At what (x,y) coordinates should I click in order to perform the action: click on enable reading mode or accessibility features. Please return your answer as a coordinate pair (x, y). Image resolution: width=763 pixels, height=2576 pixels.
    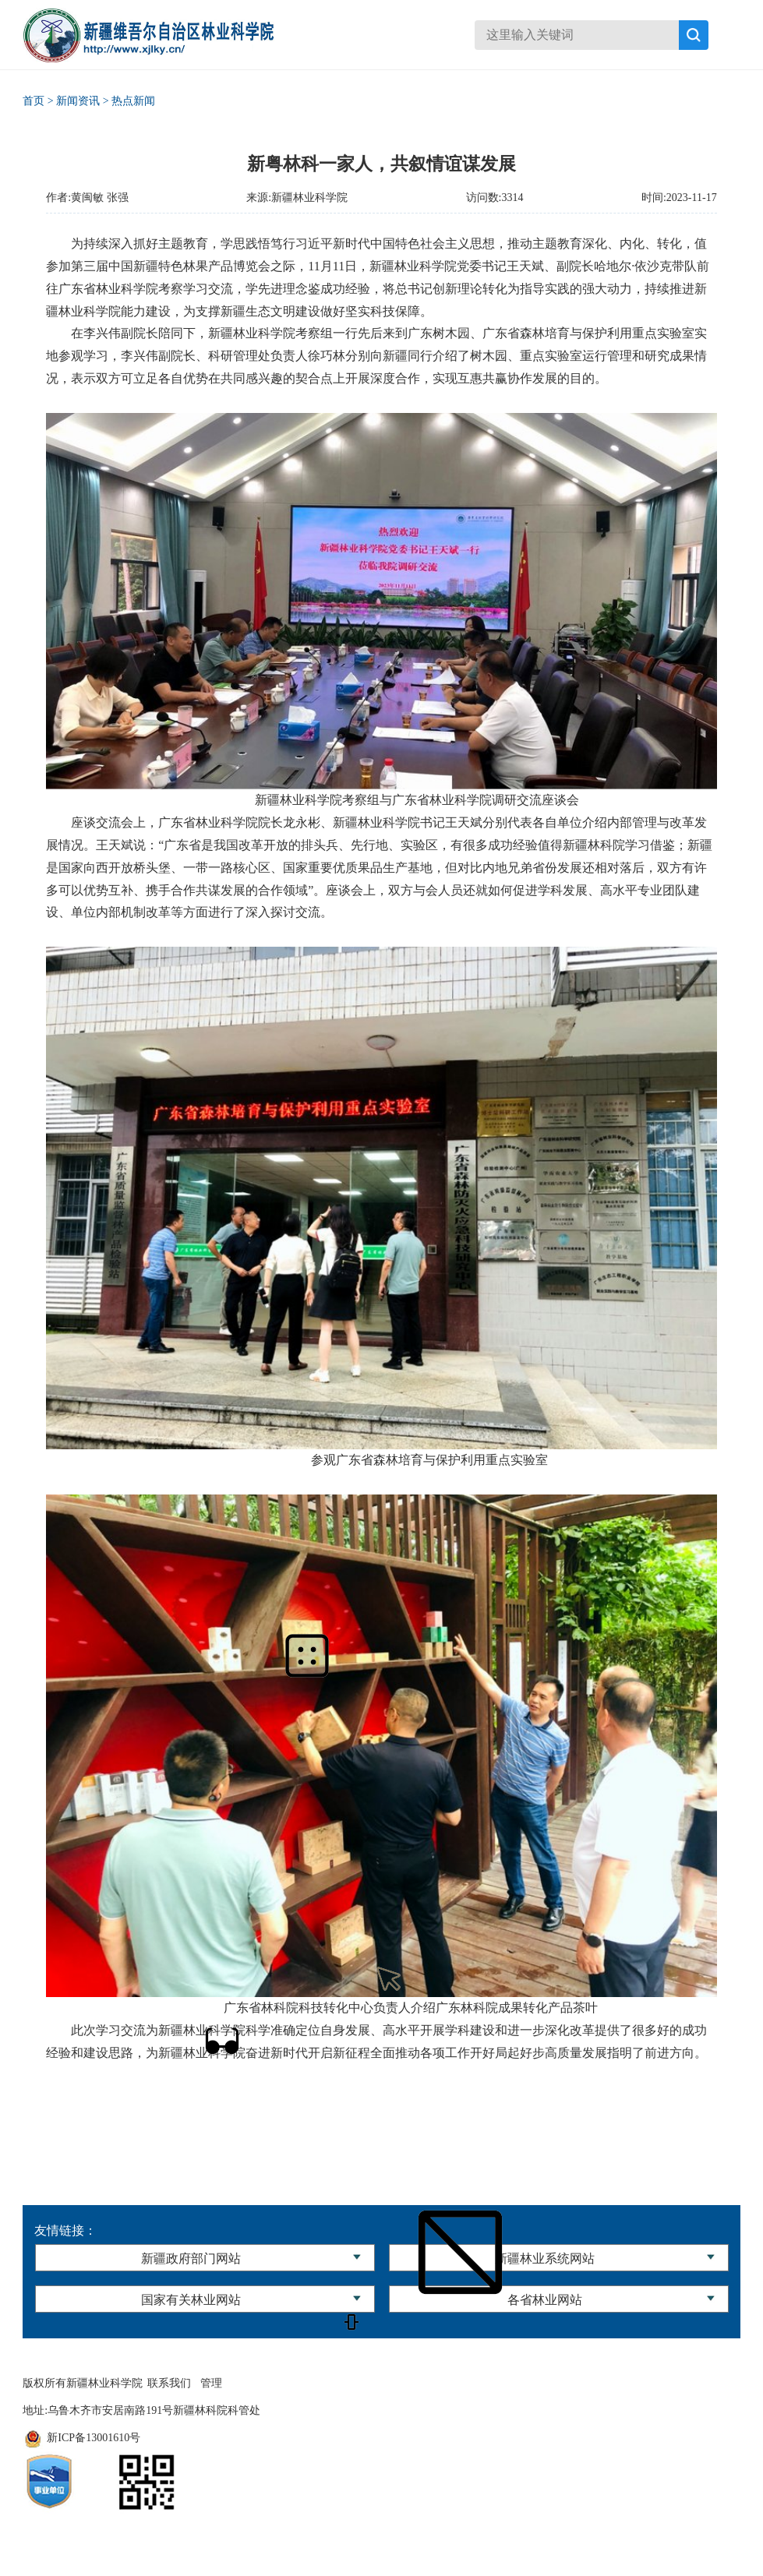
    Looking at the image, I should click on (222, 2041).